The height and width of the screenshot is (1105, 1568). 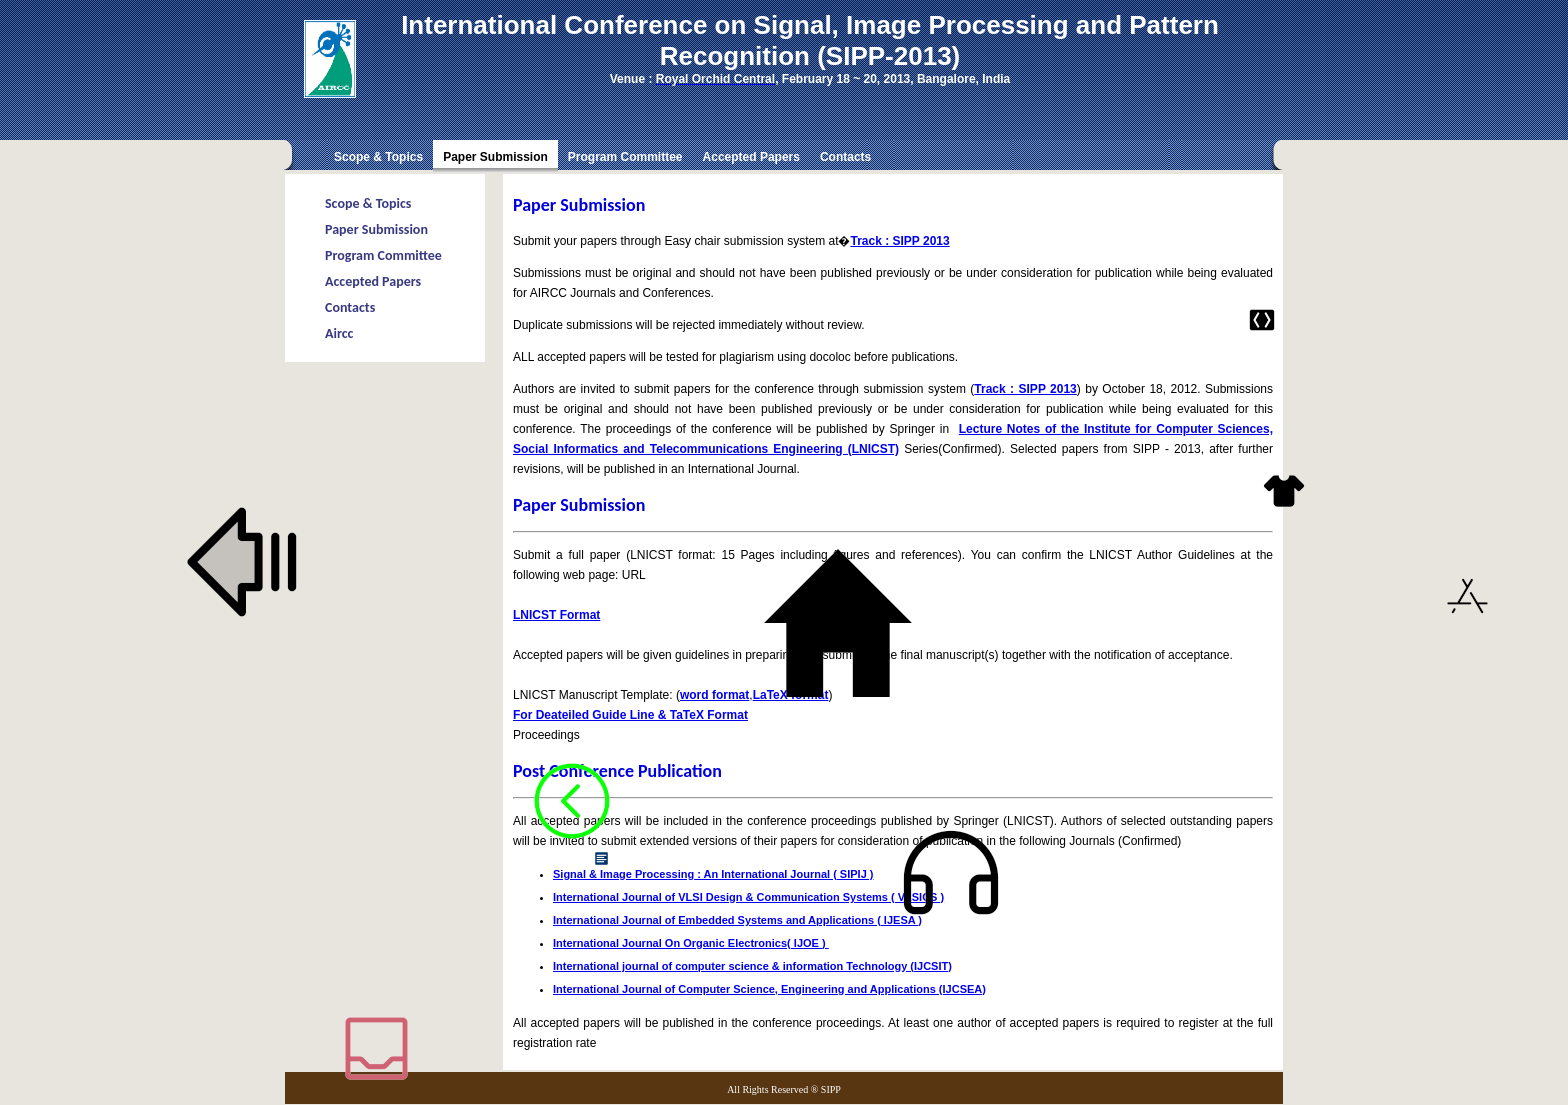 I want to click on access inbox or incoming items, so click(x=376, y=1048).